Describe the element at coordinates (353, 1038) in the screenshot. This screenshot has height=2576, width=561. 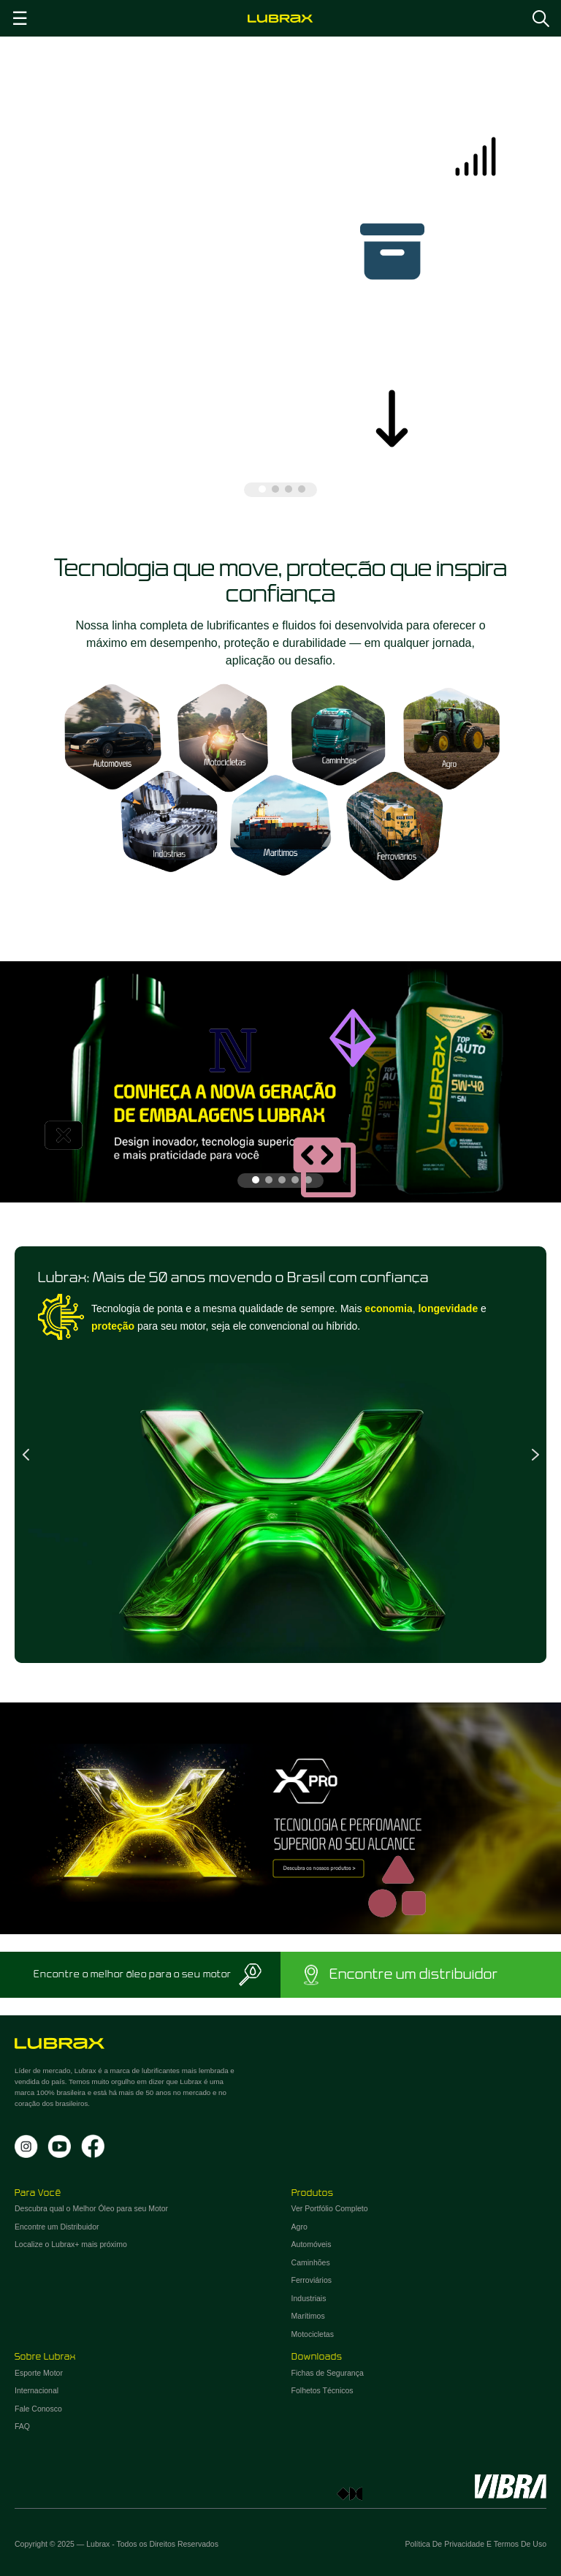
I see `view ethereum wallet balance` at that location.